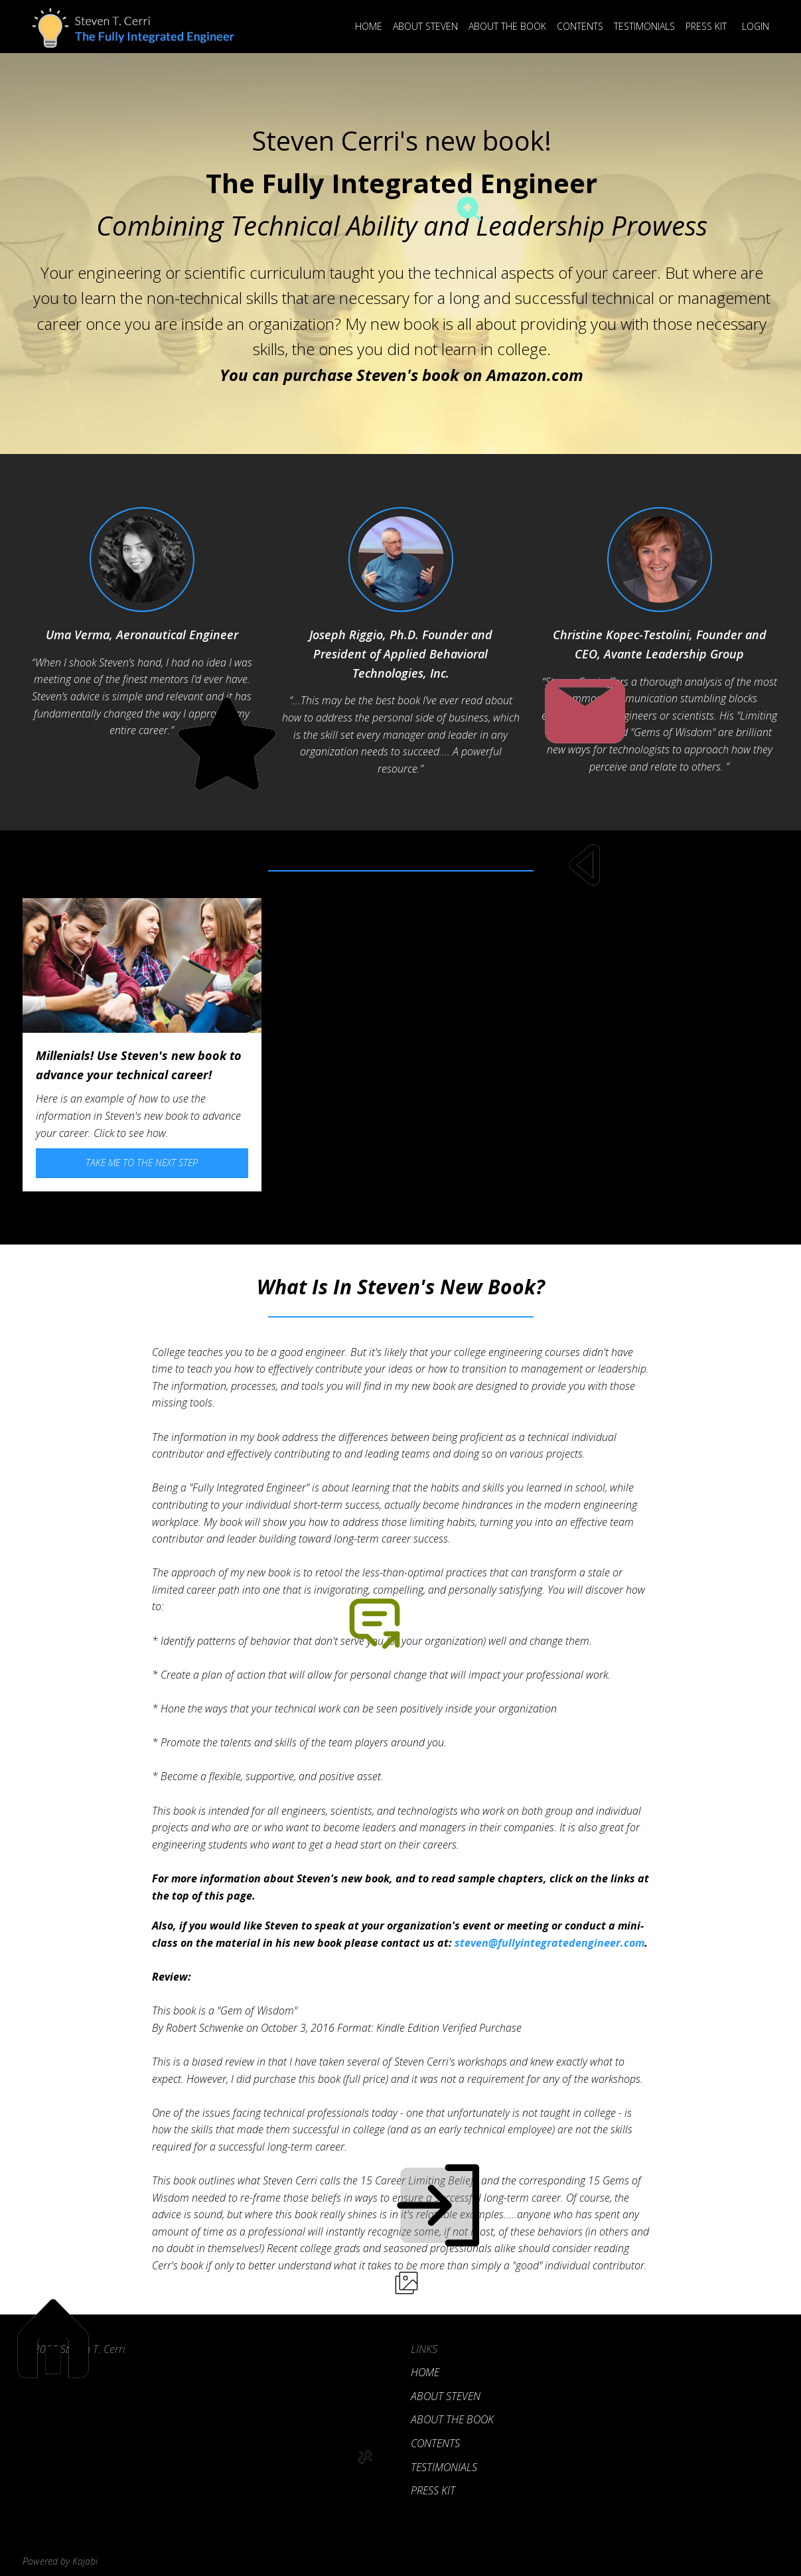  I want to click on go back to the previous screen, so click(588, 865).